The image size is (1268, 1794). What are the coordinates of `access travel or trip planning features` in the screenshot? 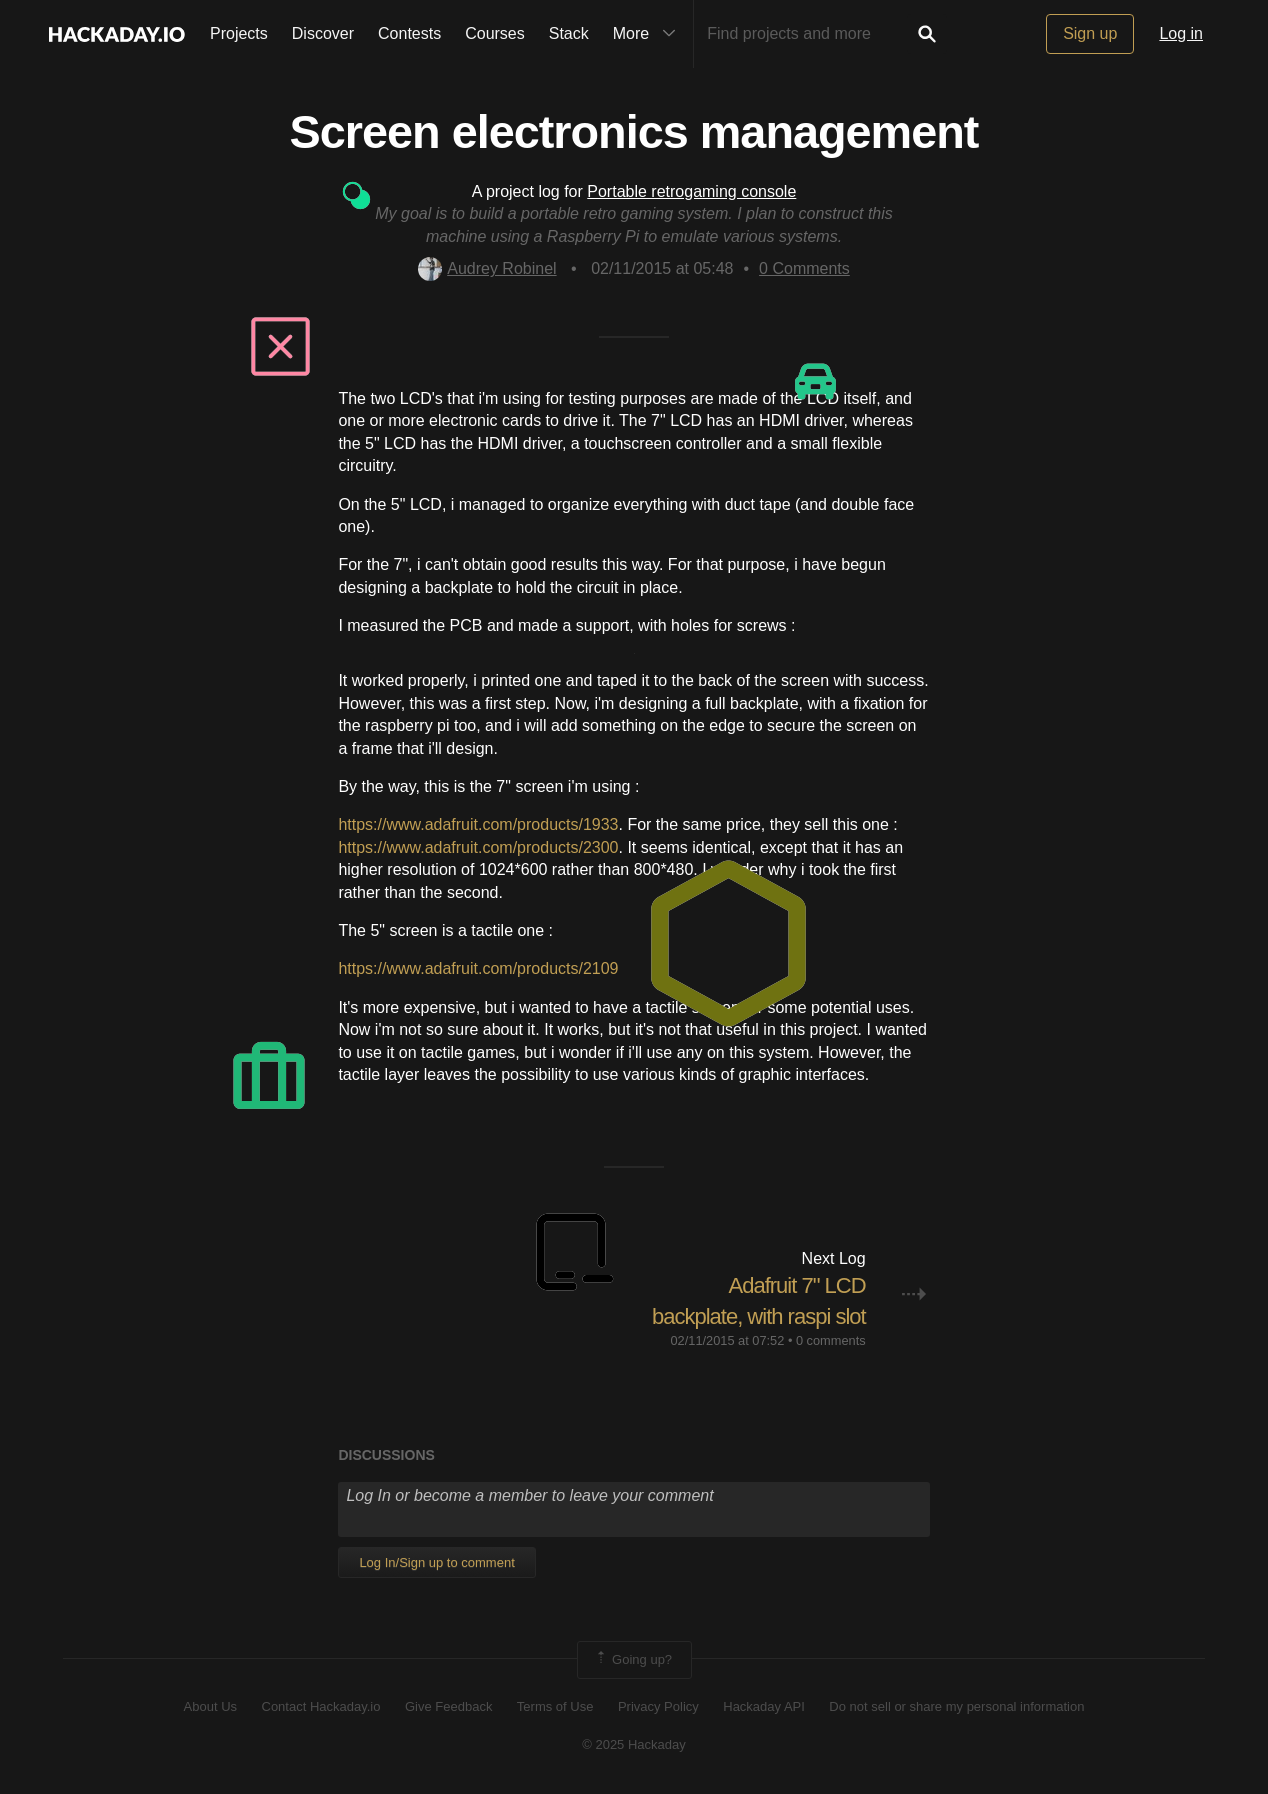 It's located at (269, 1080).